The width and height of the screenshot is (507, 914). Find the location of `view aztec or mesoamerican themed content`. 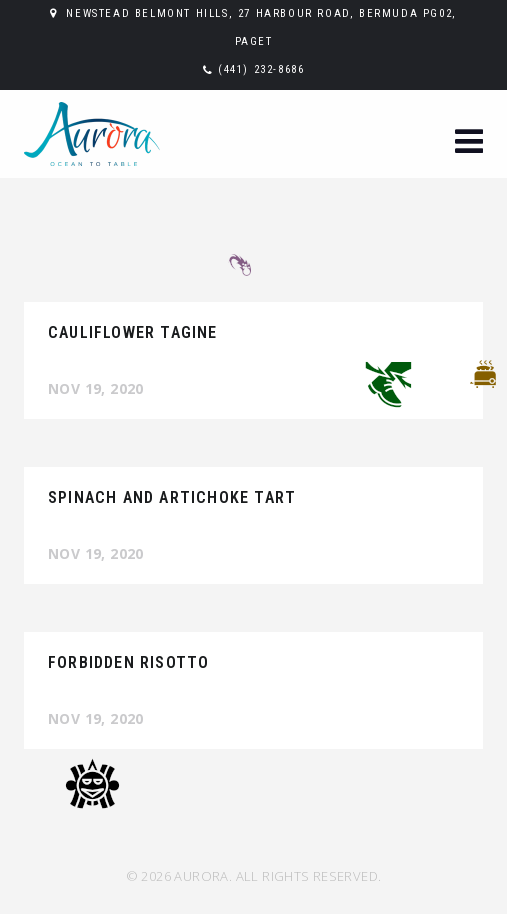

view aztec or mesoamerican themed content is located at coordinates (92, 783).